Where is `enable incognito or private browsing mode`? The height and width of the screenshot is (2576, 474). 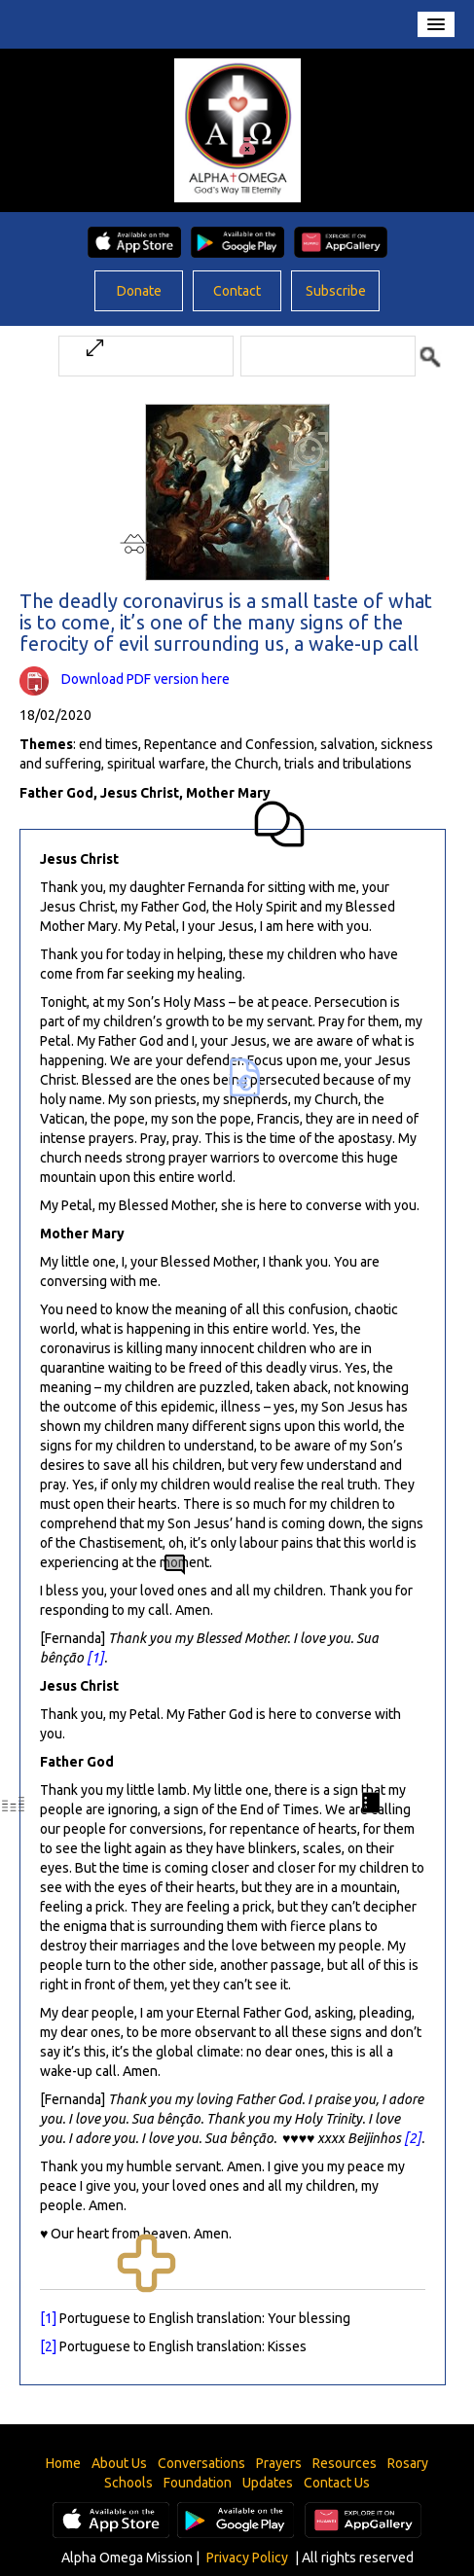 enable incognito or private browsing mode is located at coordinates (134, 544).